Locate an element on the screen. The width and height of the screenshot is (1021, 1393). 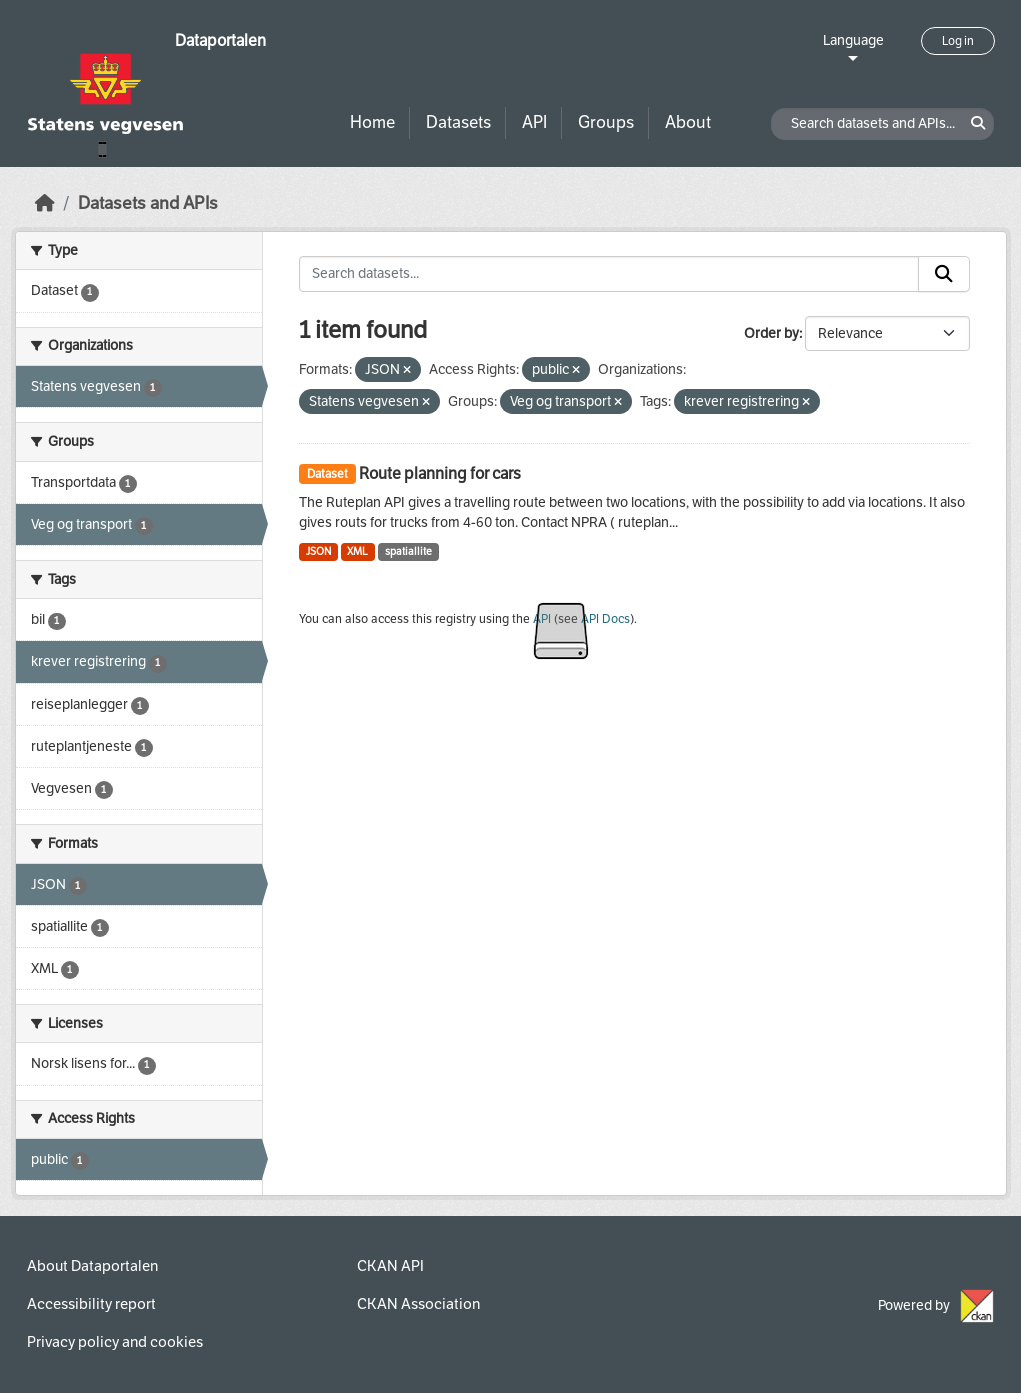
iPod Touch device in sidebar navigation is located at coordinates (102, 149).